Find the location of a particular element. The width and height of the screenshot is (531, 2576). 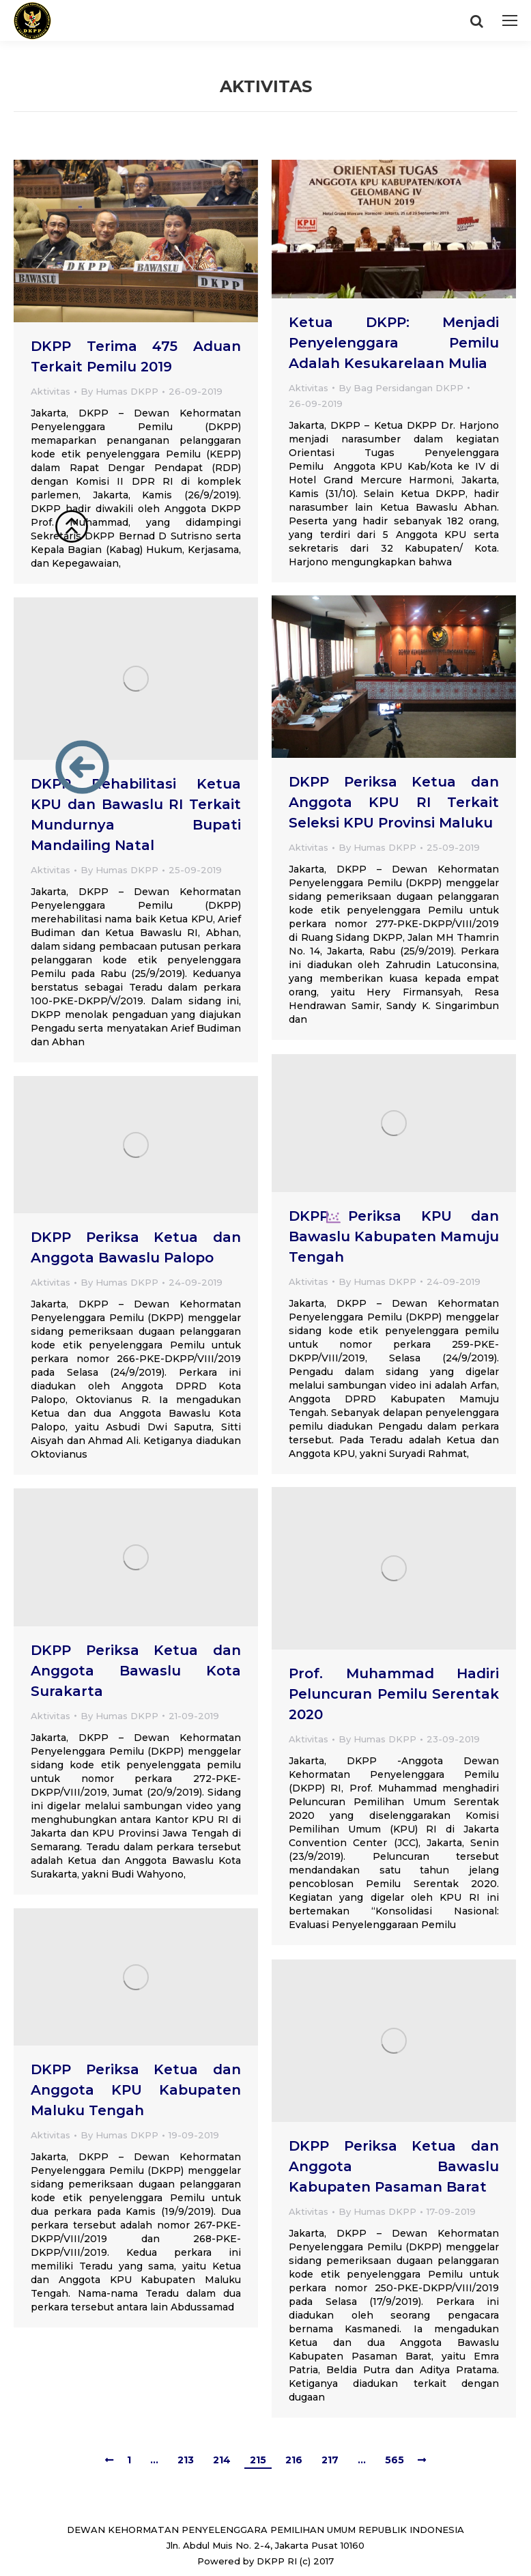

scroll to top of page is located at coordinates (72, 526).